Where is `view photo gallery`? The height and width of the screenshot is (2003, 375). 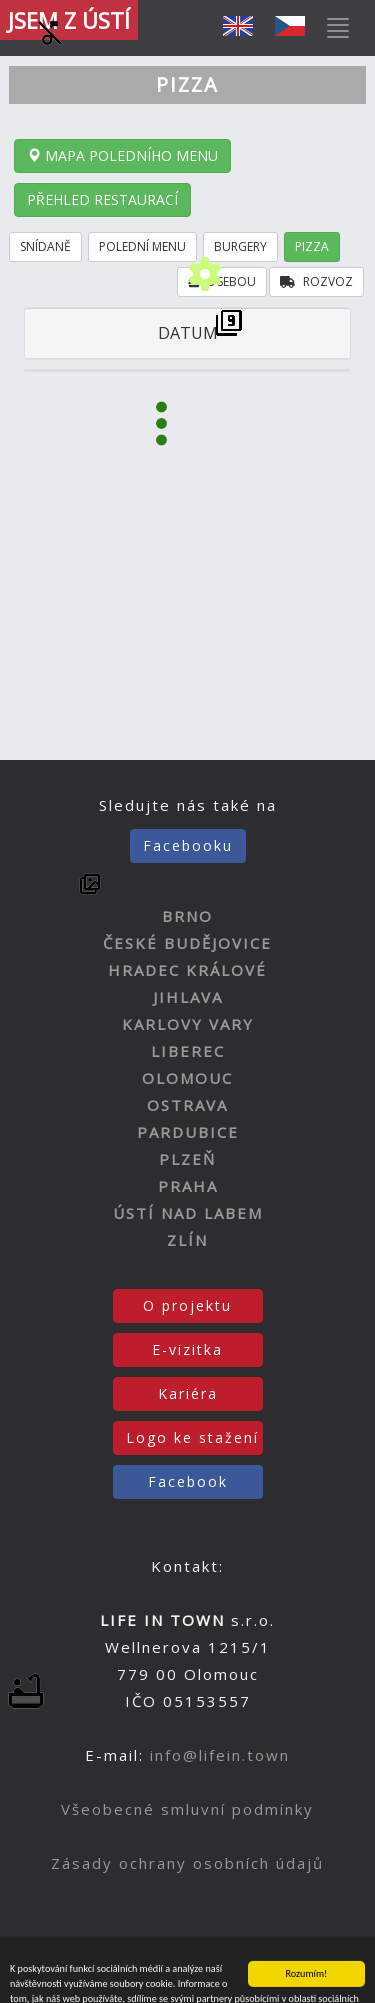
view photo gallery is located at coordinates (90, 884).